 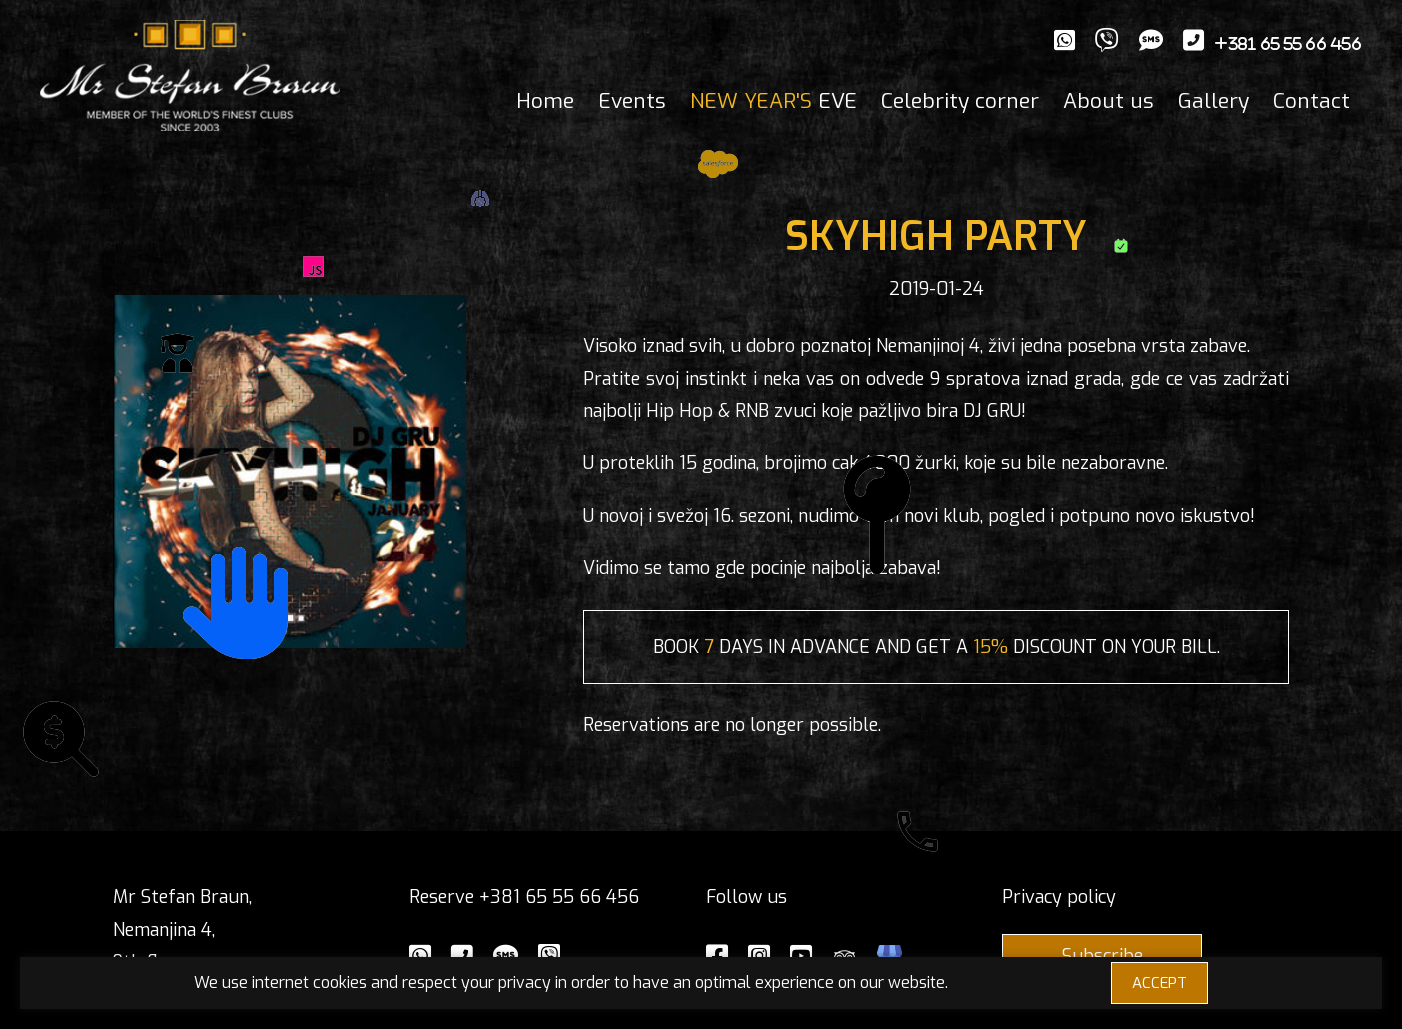 I want to click on open salesforce CRM application, so click(x=718, y=164).